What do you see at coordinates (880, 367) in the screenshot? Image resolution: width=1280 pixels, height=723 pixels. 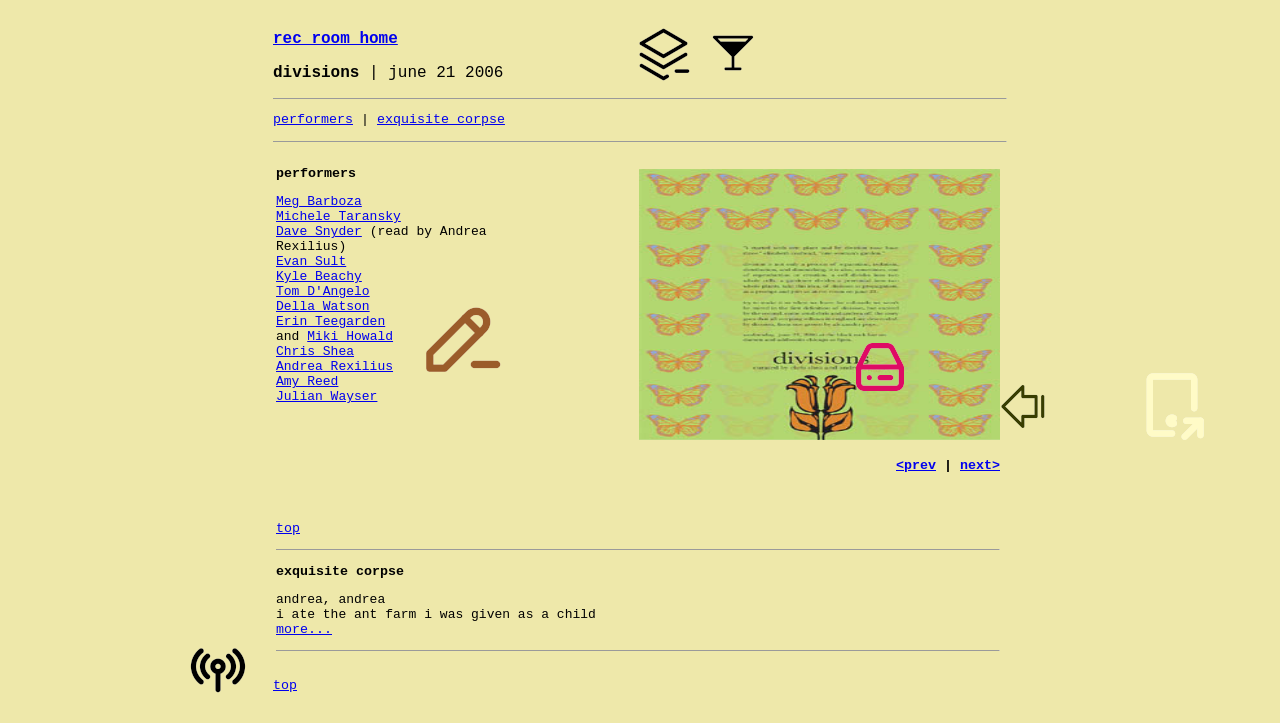 I see `access storage or drive settings` at bounding box center [880, 367].